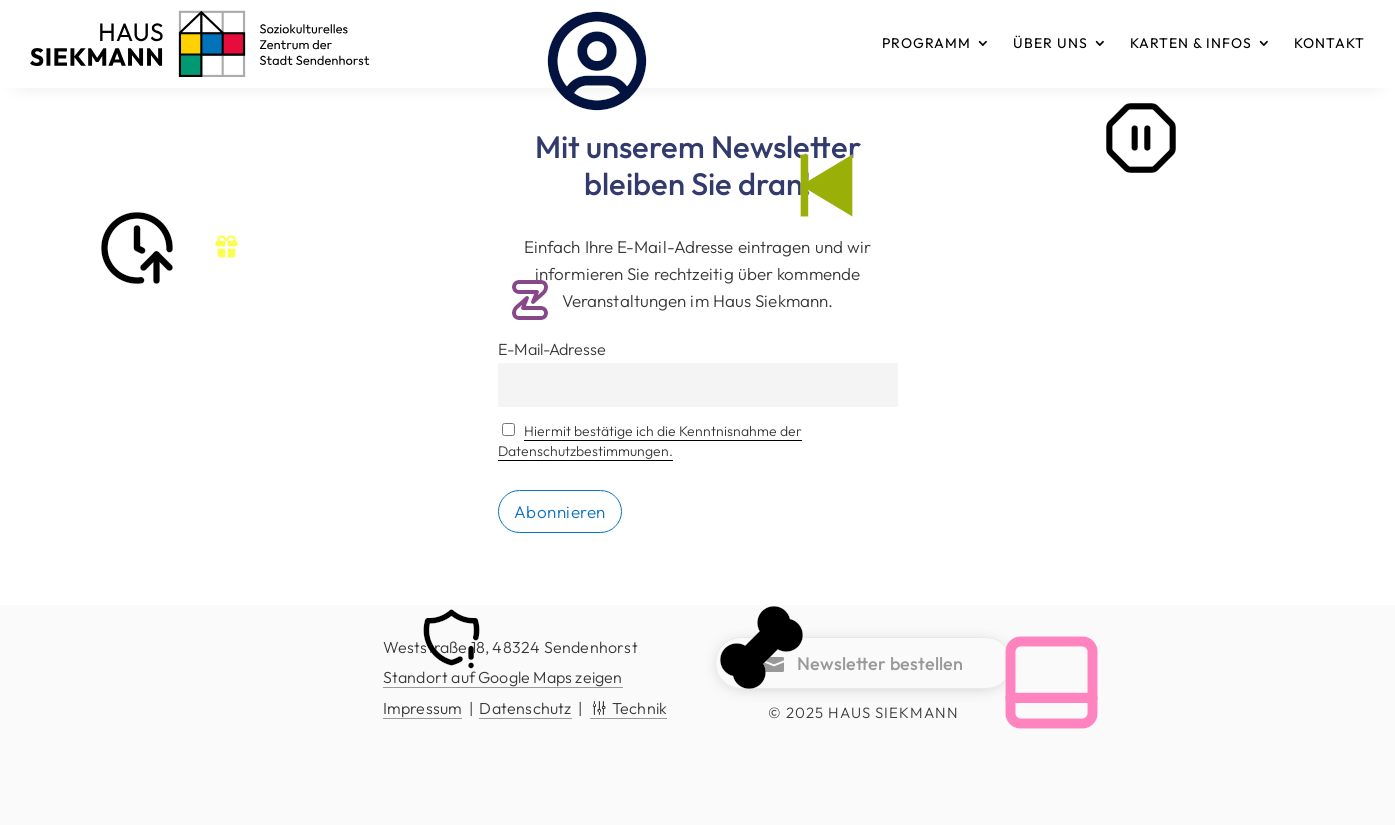 Image resolution: width=1395 pixels, height=825 pixels. What do you see at coordinates (1051, 682) in the screenshot?
I see `toggle bottom navigation bar visibility` at bounding box center [1051, 682].